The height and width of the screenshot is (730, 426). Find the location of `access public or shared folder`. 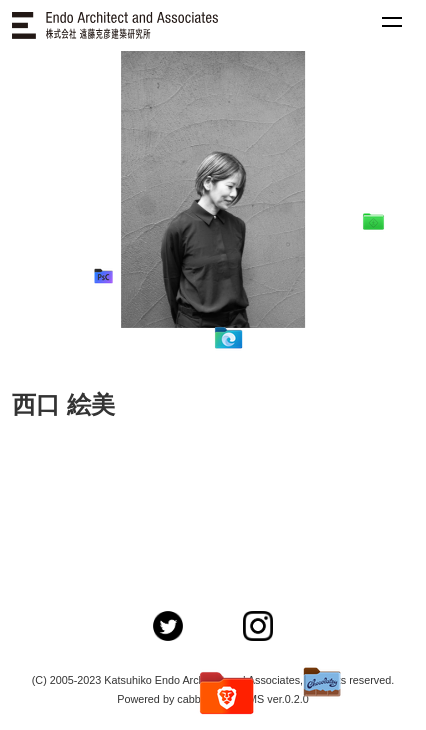

access public or shared folder is located at coordinates (373, 221).